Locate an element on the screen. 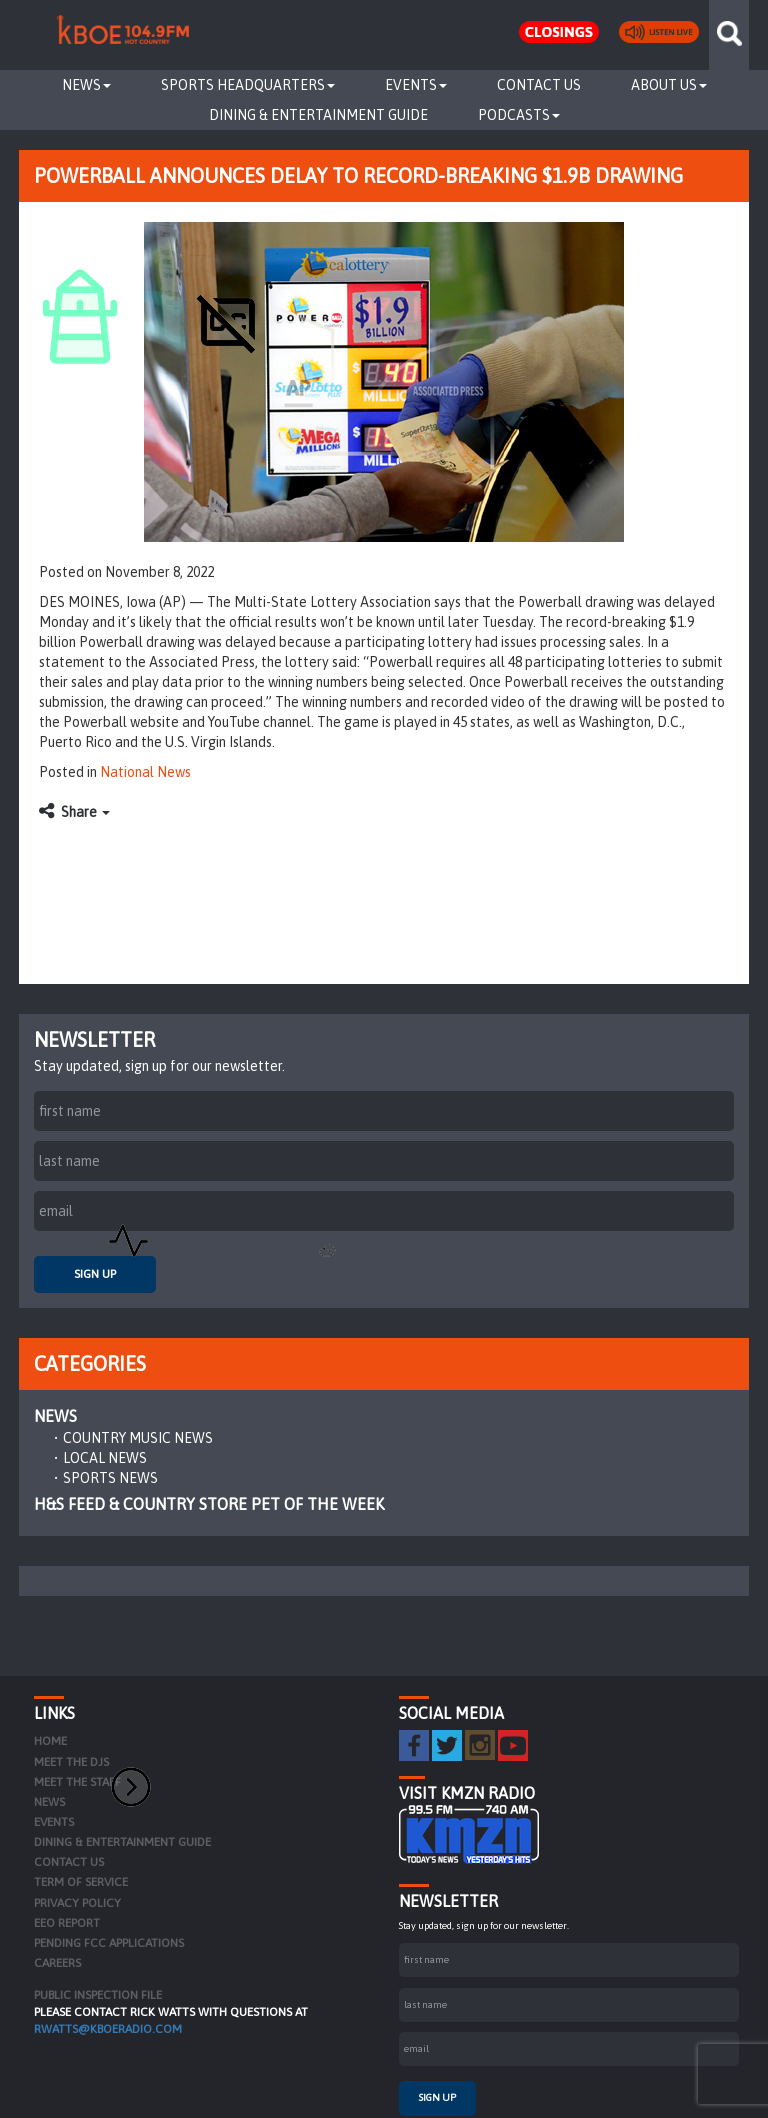 Image resolution: width=768 pixels, height=2118 pixels. view health or heart rate data is located at coordinates (128, 1241).